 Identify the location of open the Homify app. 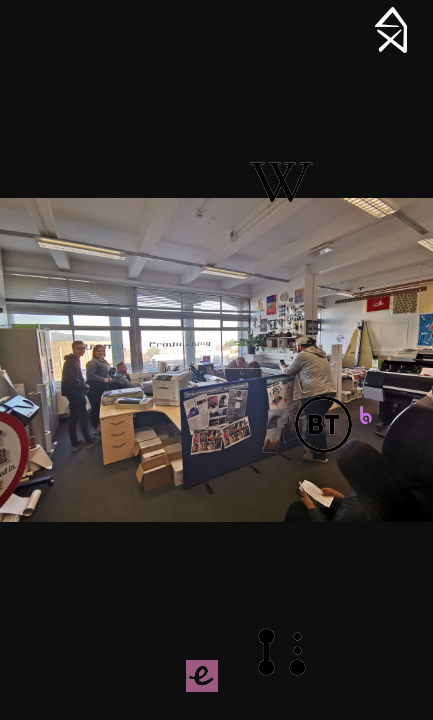
(391, 30).